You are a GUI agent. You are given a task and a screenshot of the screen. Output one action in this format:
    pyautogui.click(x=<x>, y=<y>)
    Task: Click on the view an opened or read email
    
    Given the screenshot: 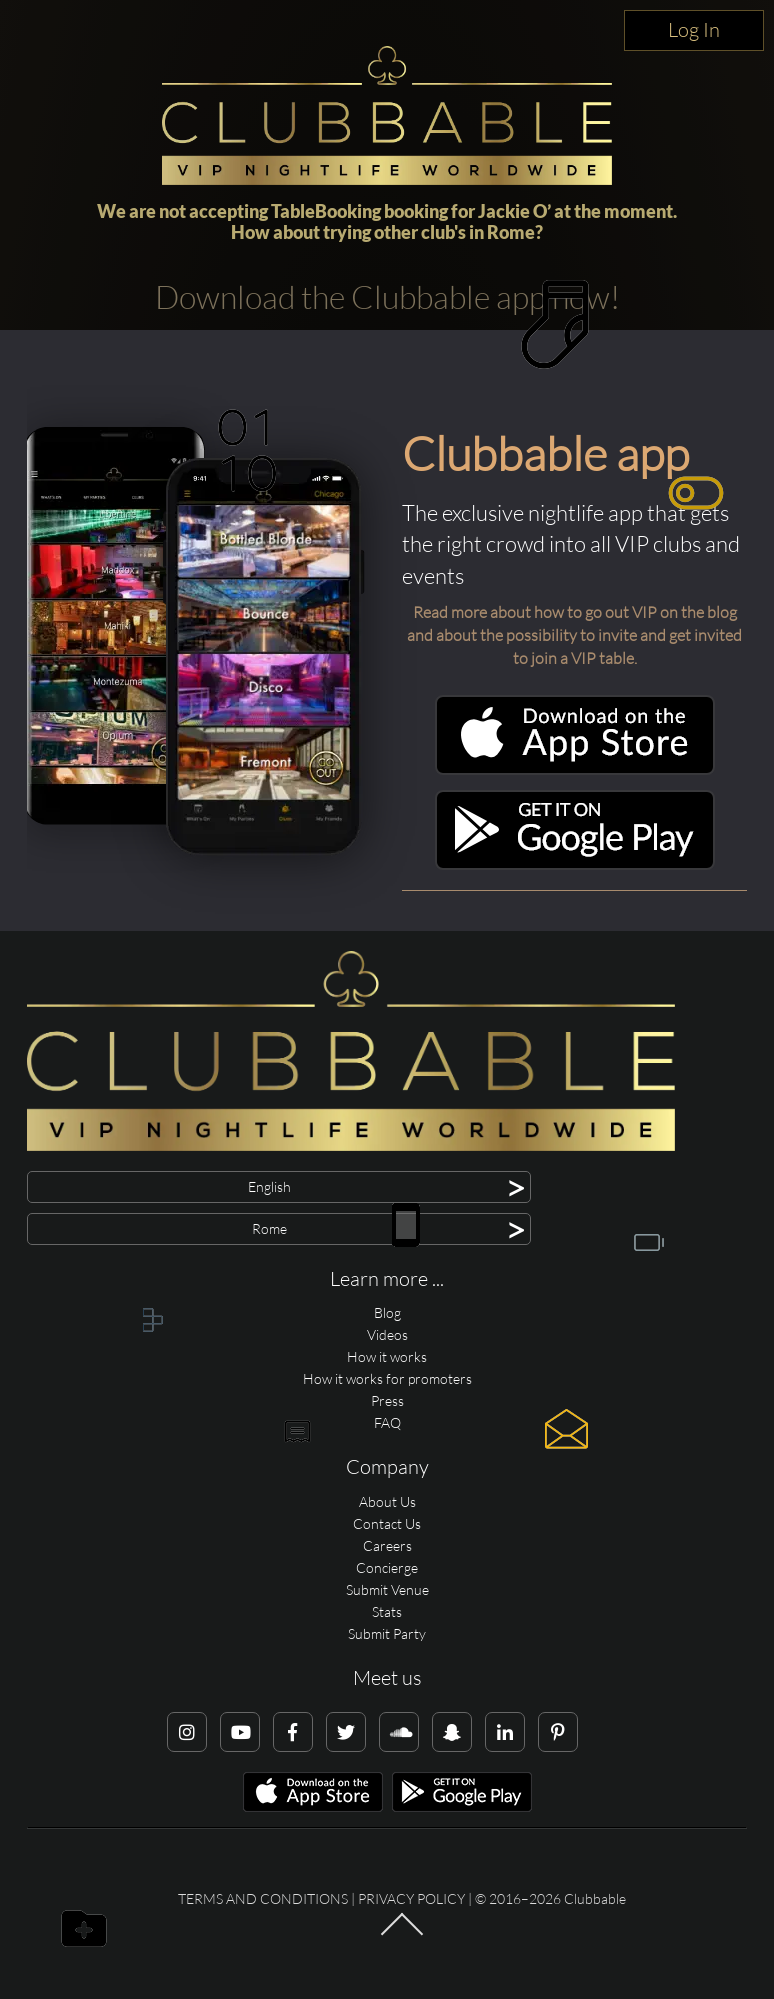 What is the action you would take?
    pyautogui.click(x=566, y=1430)
    